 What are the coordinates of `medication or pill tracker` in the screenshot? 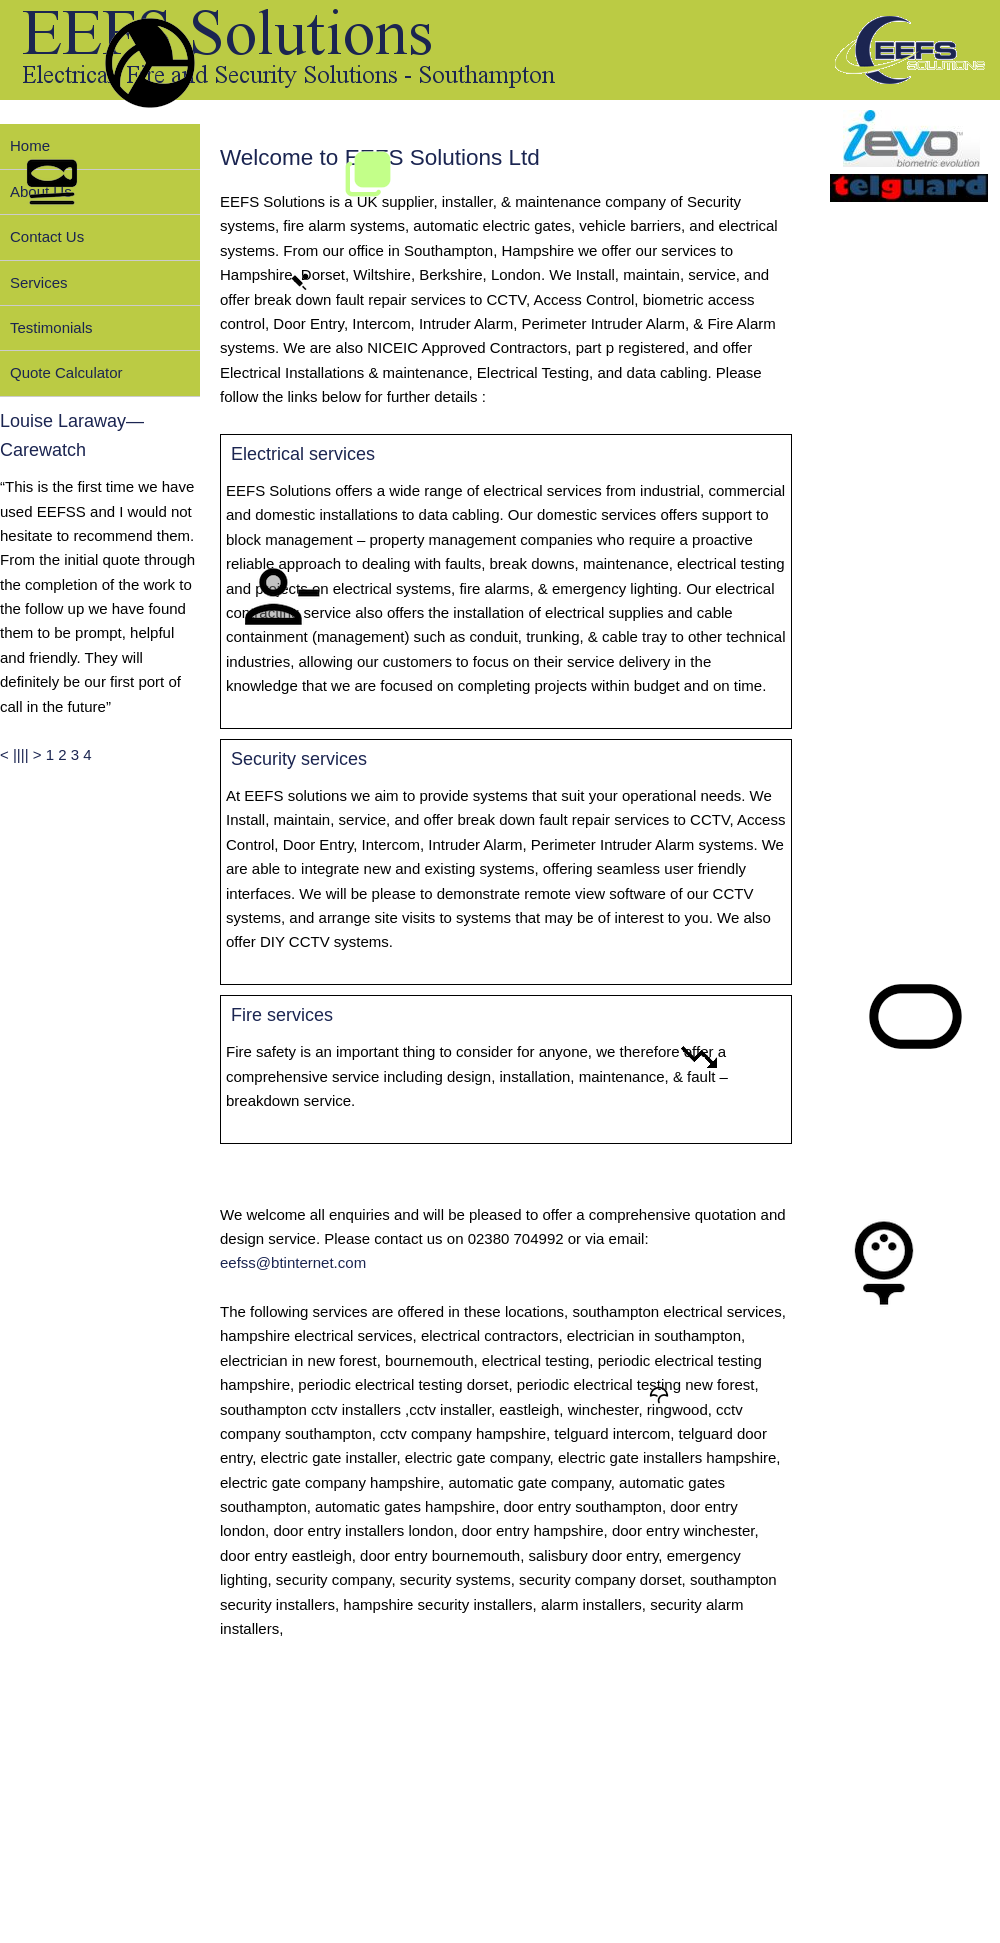 It's located at (915, 1016).